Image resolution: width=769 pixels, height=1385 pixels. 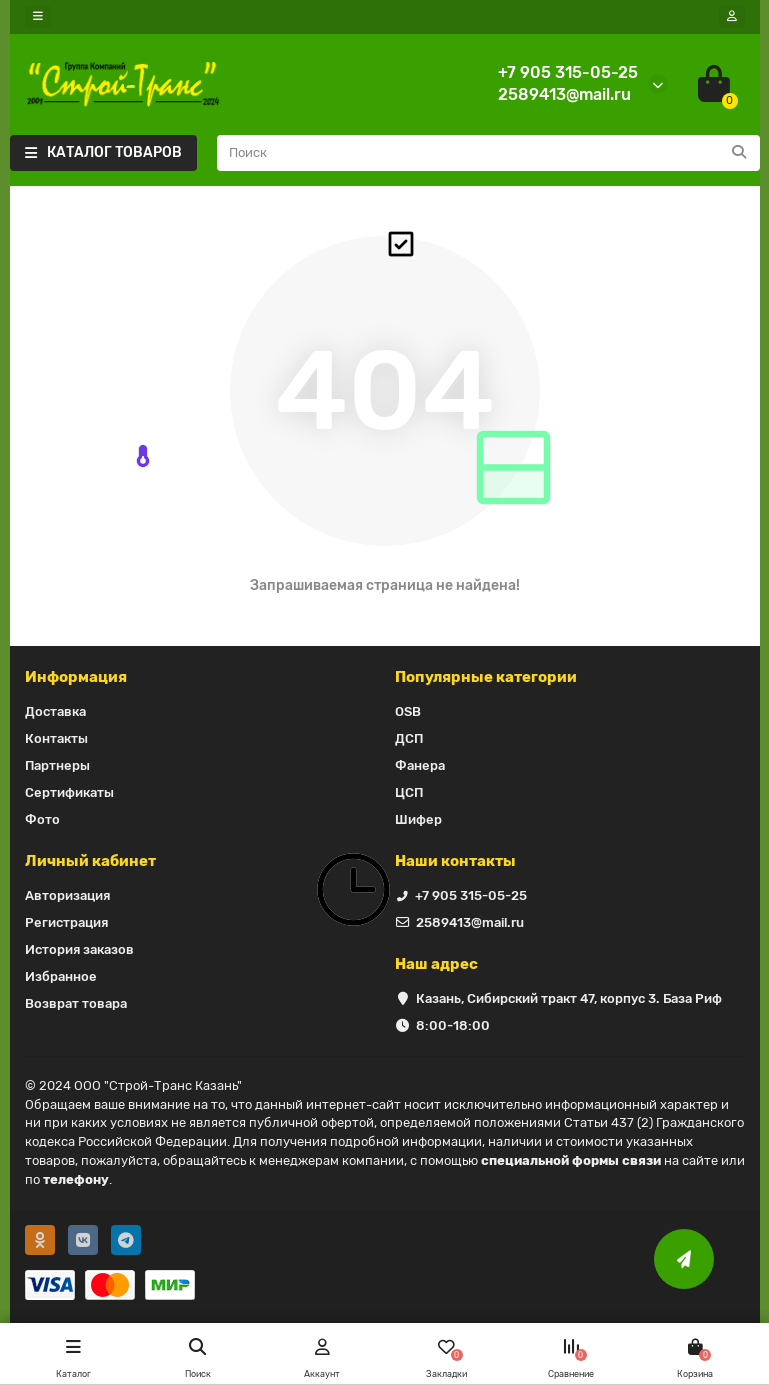 What do you see at coordinates (513, 467) in the screenshot?
I see `toggle bottom panel visibility` at bounding box center [513, 467].